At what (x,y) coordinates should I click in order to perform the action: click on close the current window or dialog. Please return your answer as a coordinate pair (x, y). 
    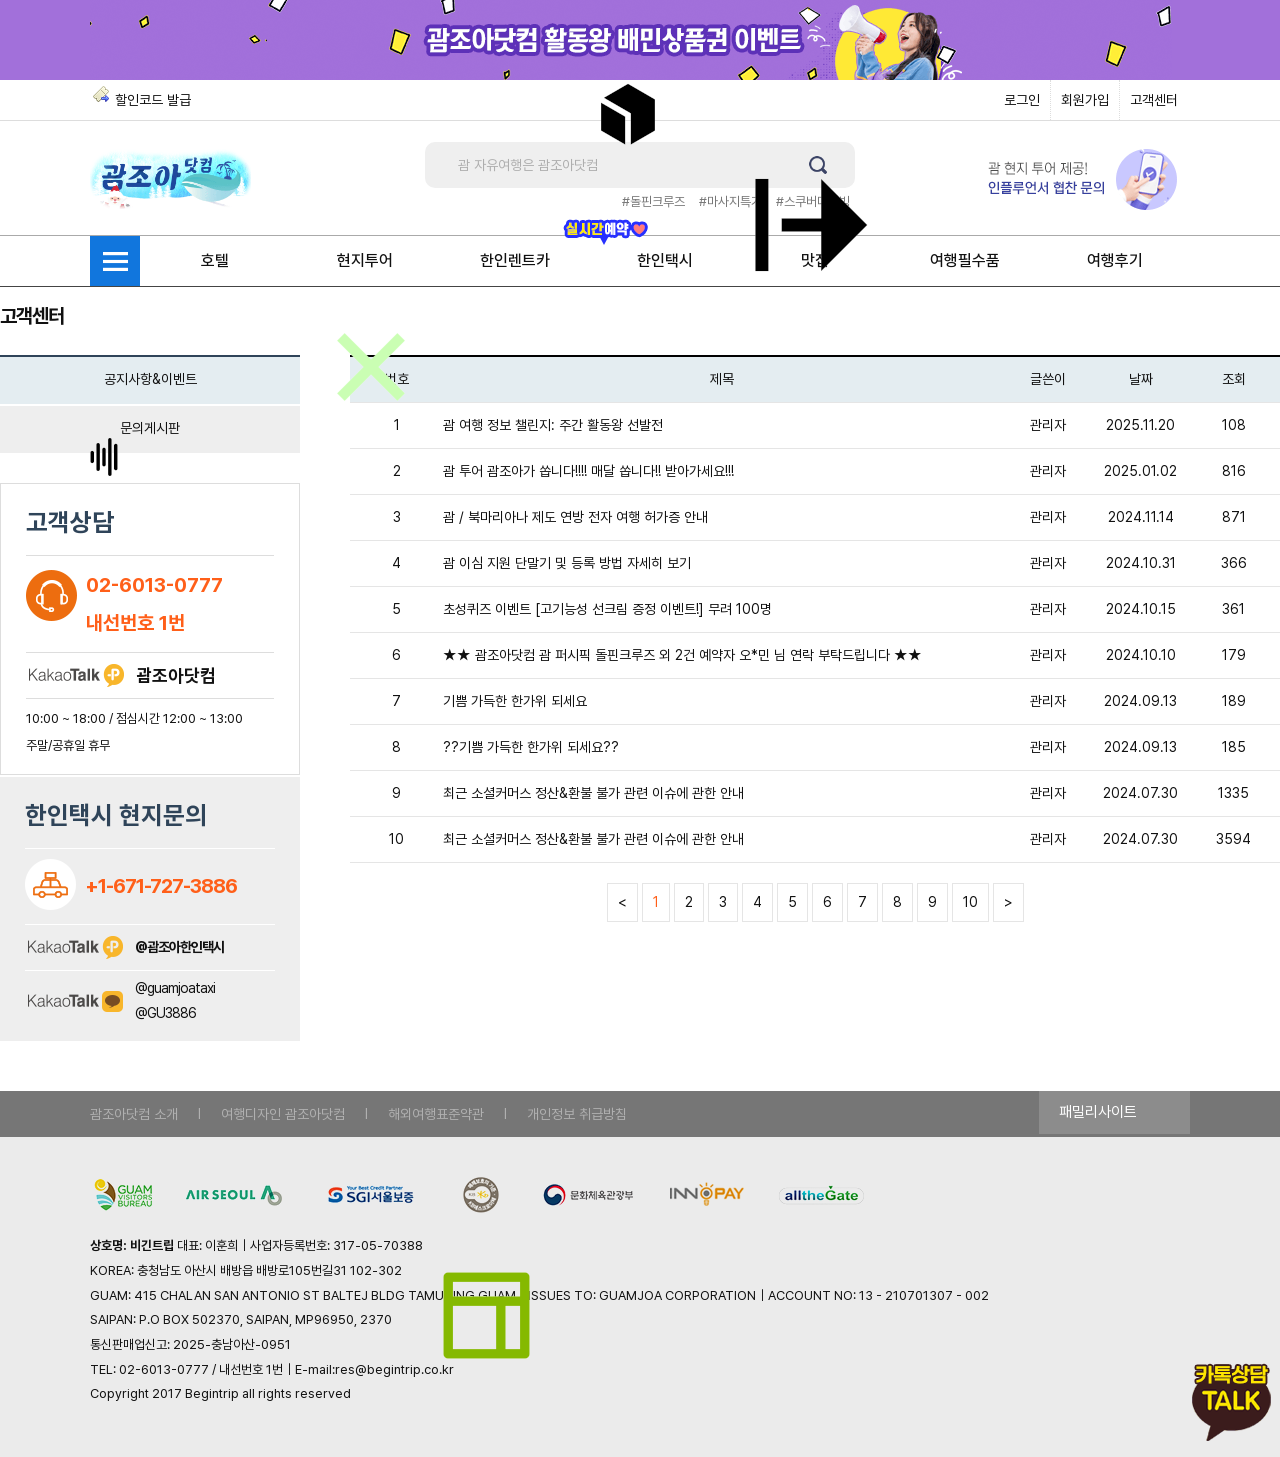
    Looking at the image, I should click on (371, 367).